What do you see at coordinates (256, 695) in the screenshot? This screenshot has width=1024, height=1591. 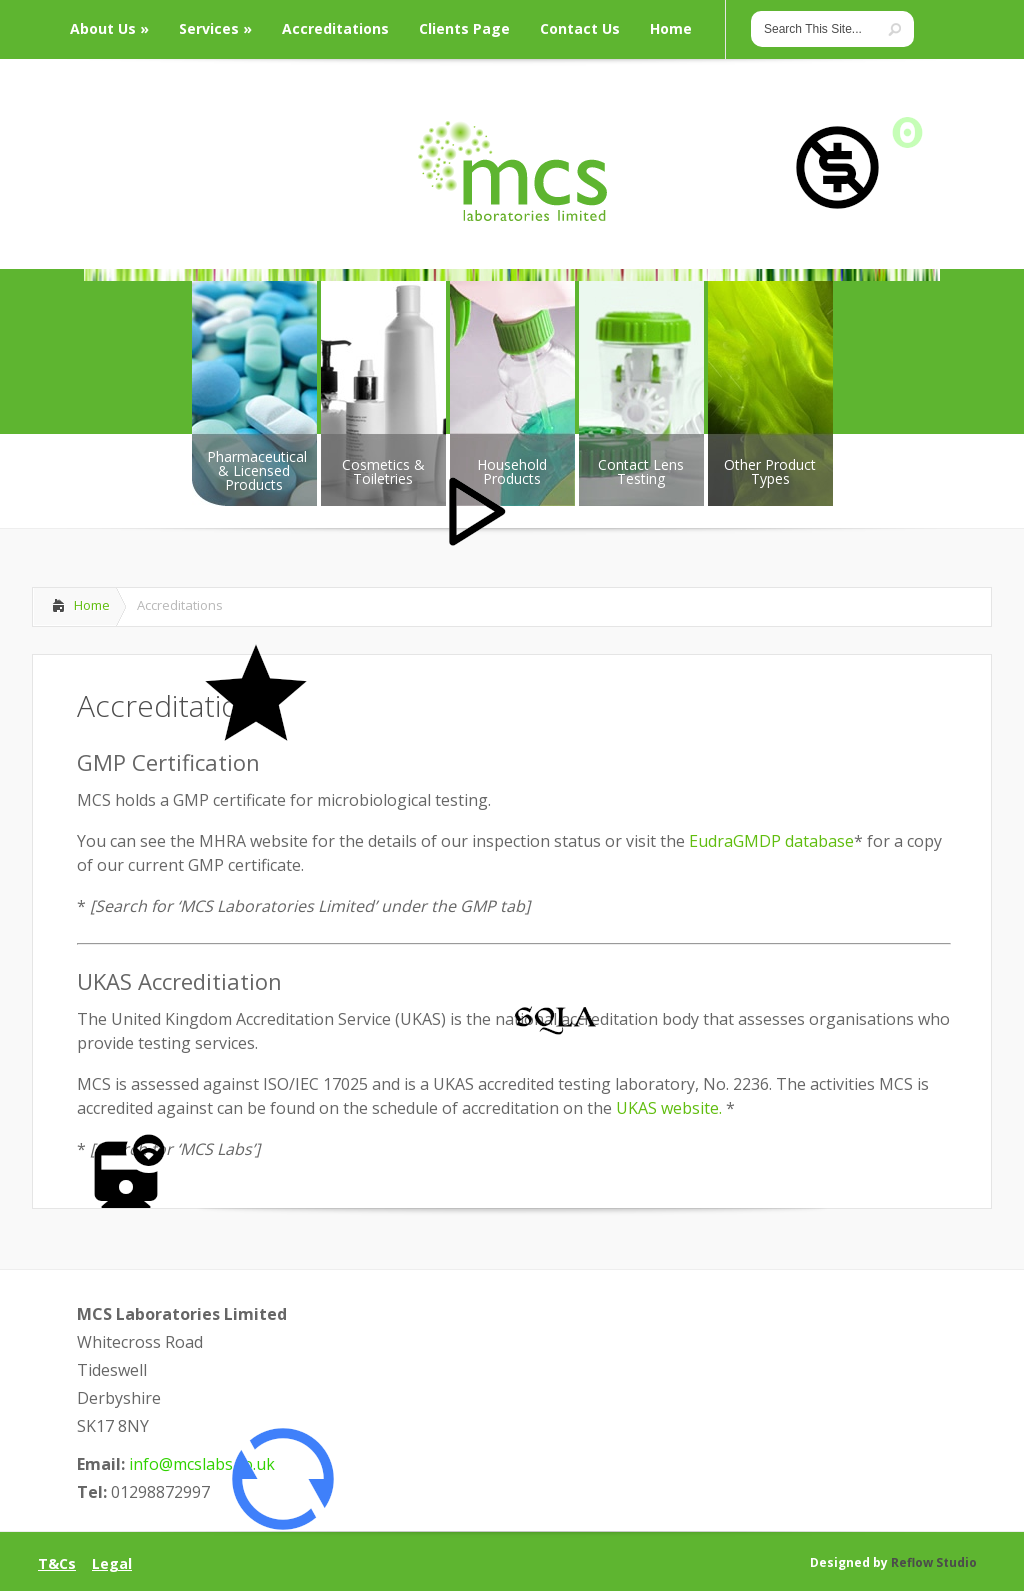 I see `mark item as favorite` at bounding box center [256, 695].